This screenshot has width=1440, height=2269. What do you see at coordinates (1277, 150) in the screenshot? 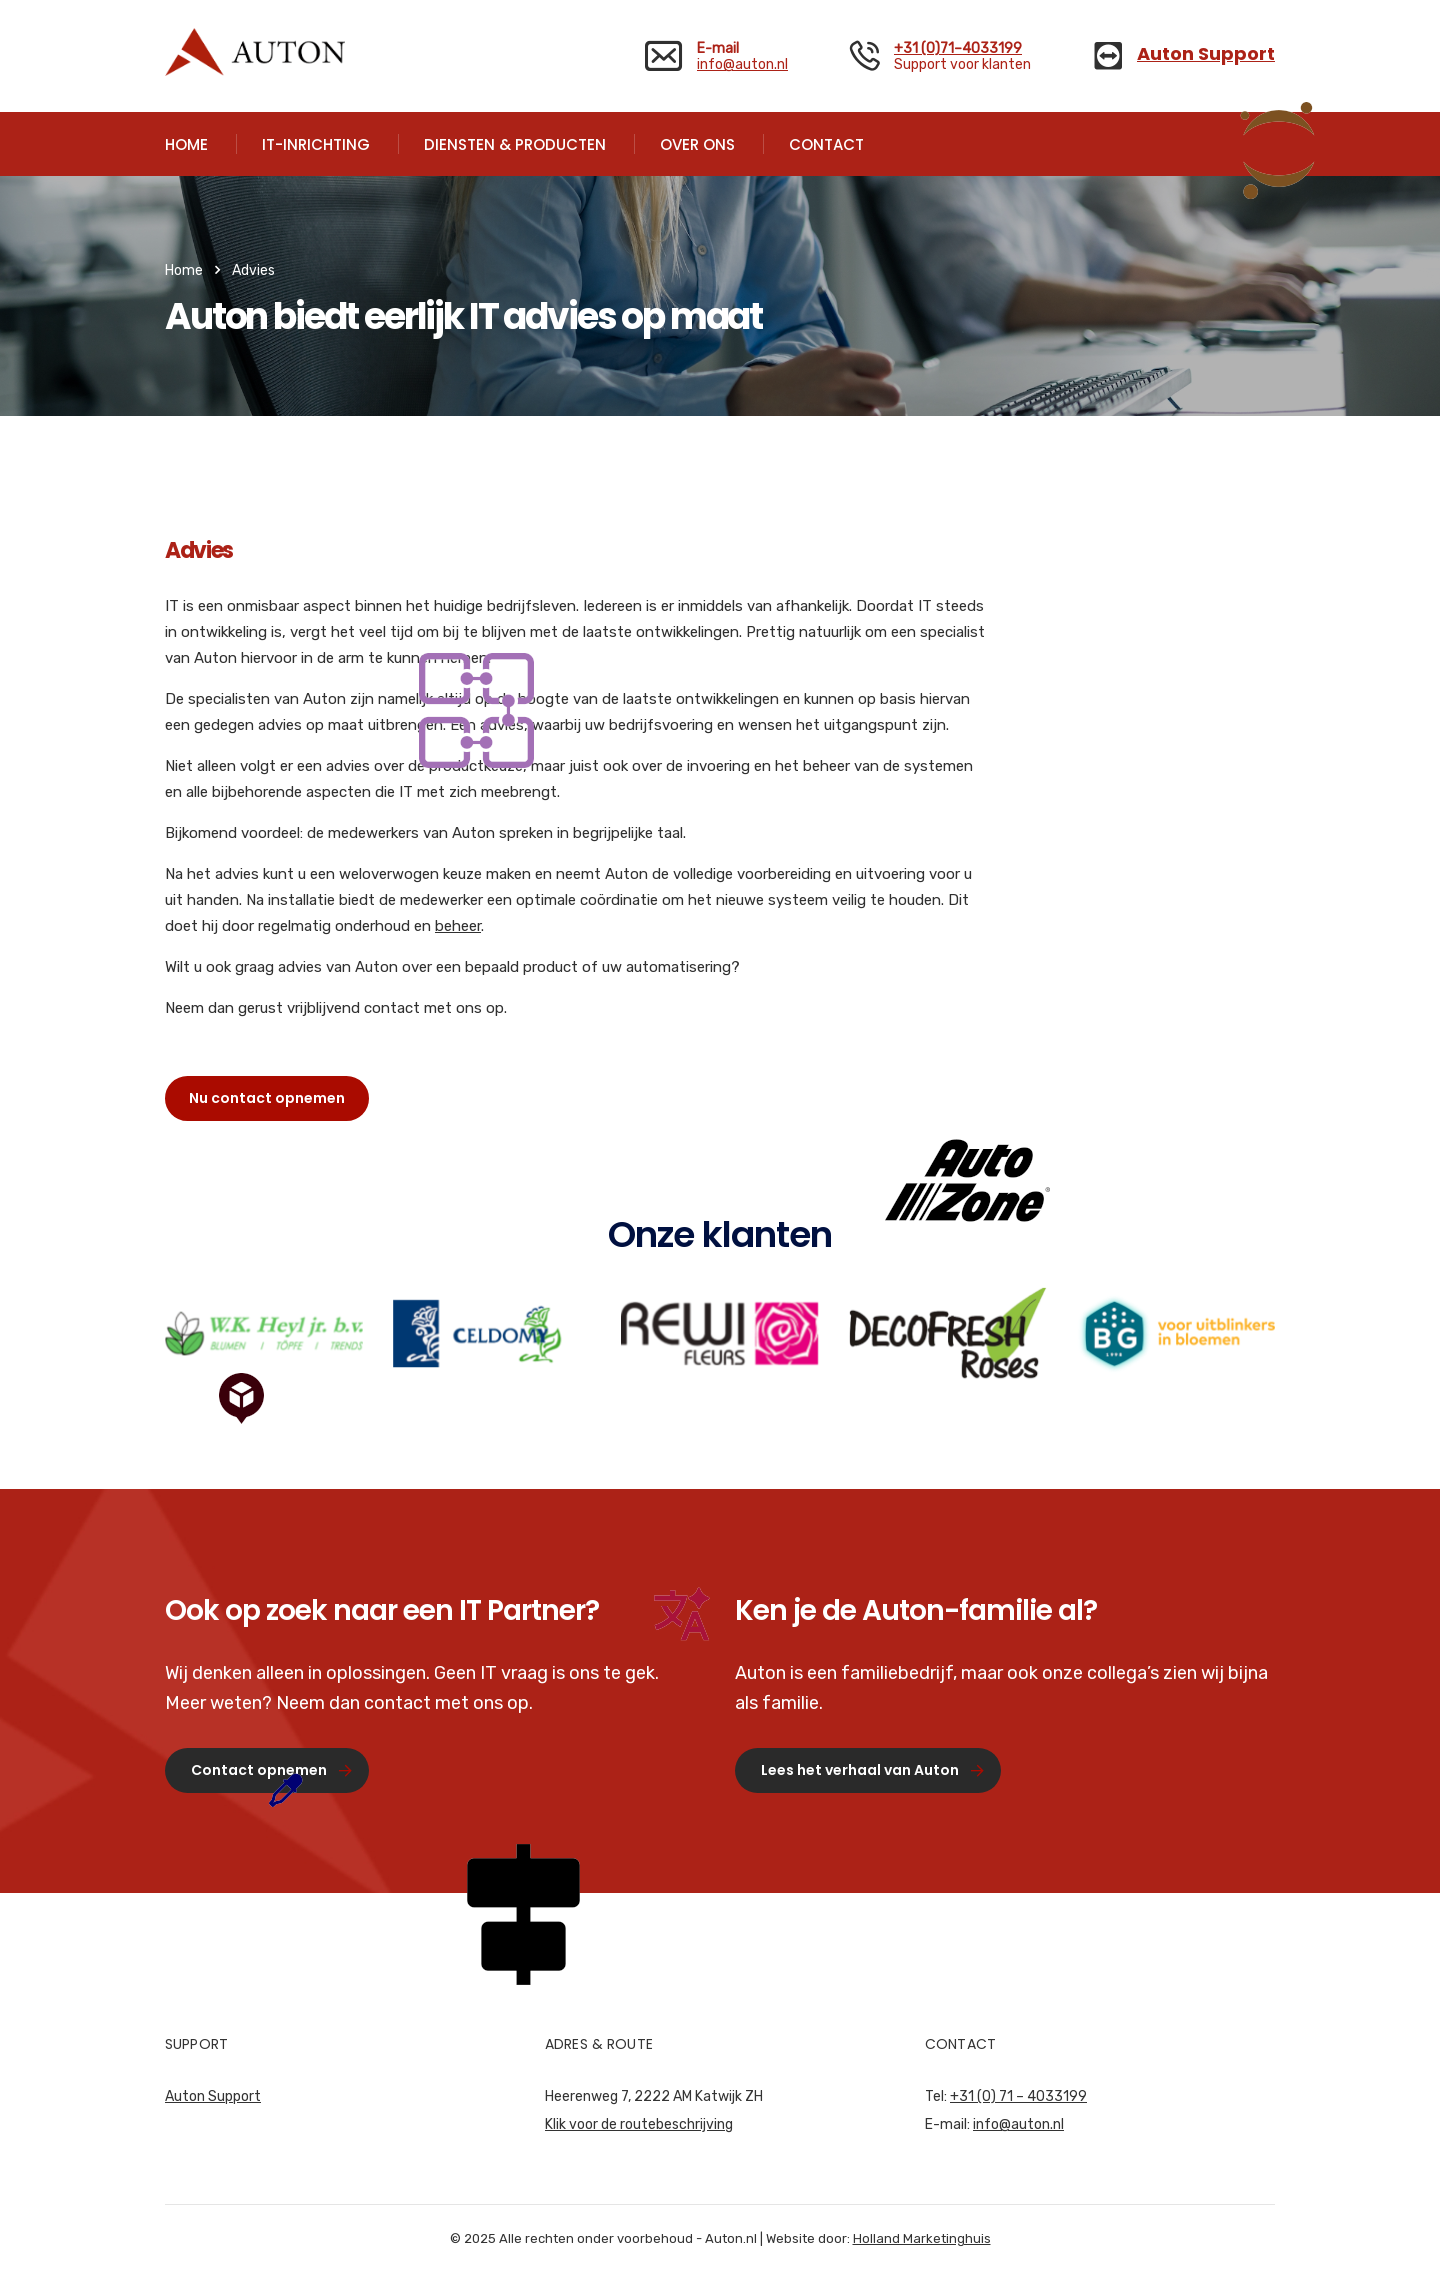
I see `open Jupyter notebook environment` at bounding box center [1277, 150].